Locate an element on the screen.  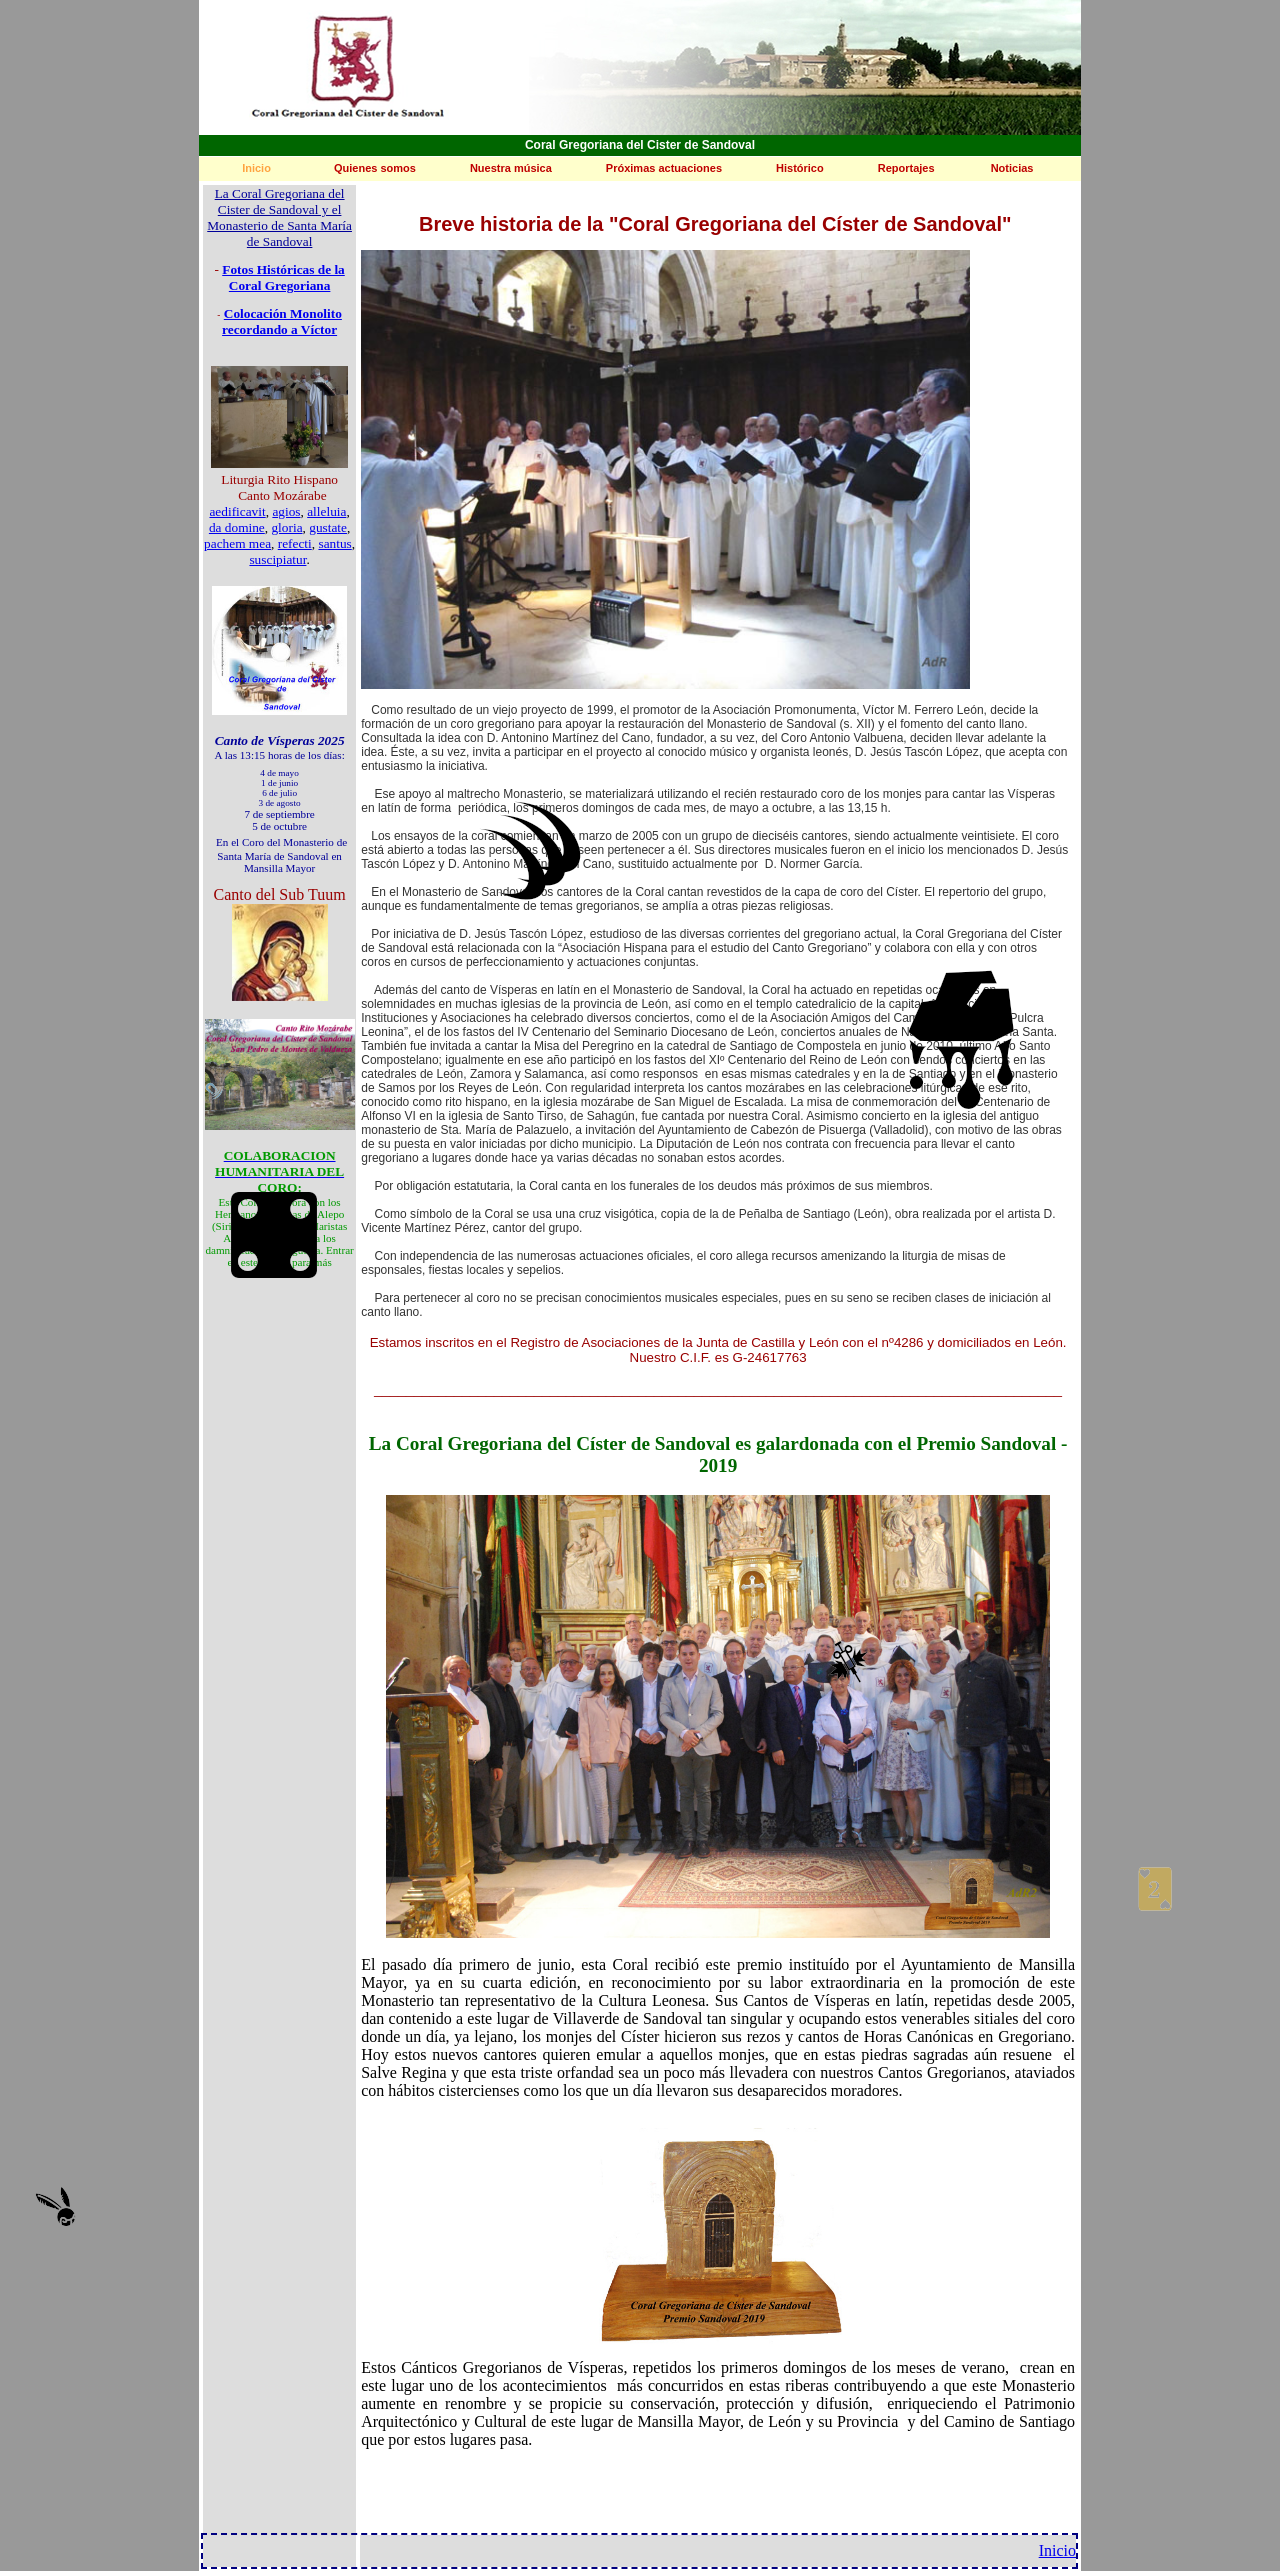
use a healing item or potion is located at coordinates (847, 1661).